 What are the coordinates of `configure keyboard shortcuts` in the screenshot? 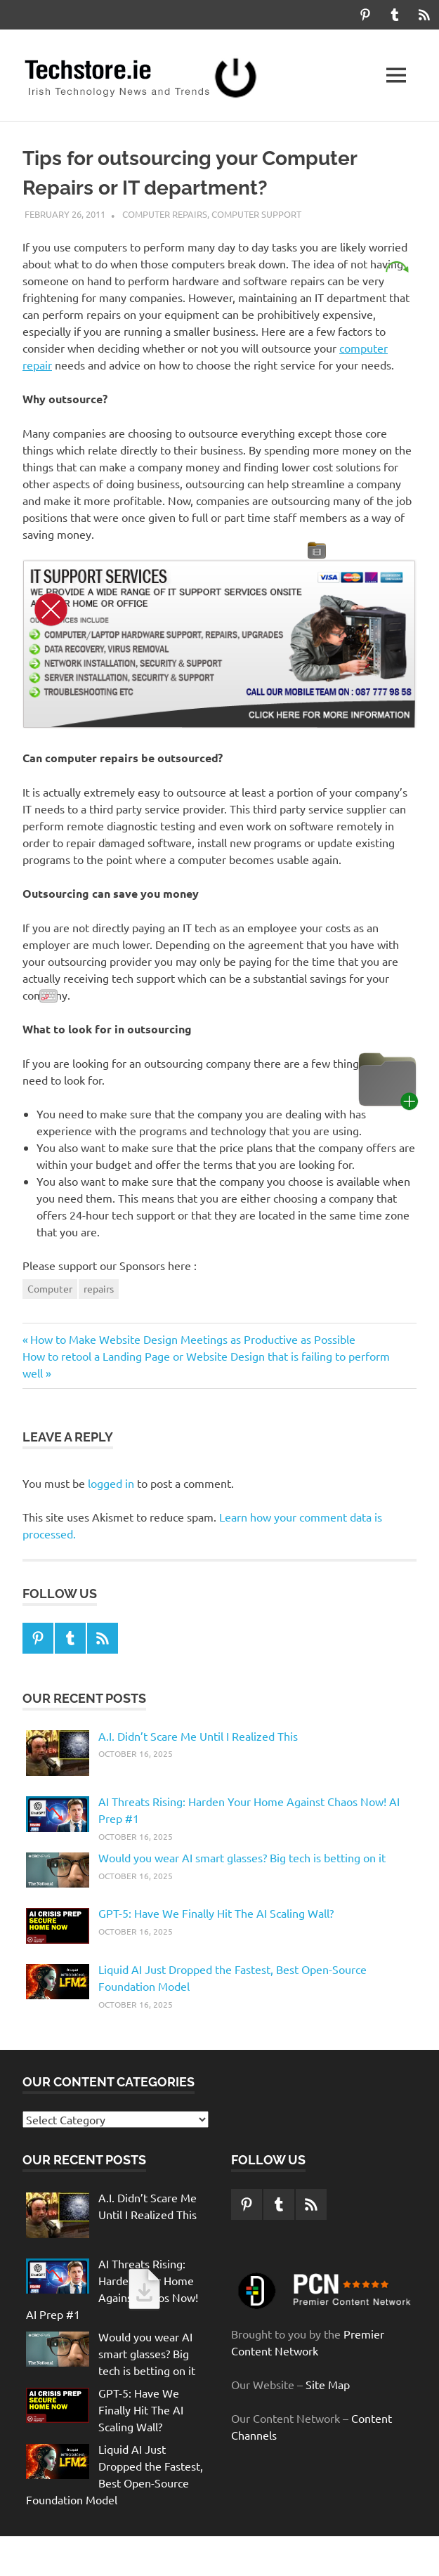 It's located at (48, 996).